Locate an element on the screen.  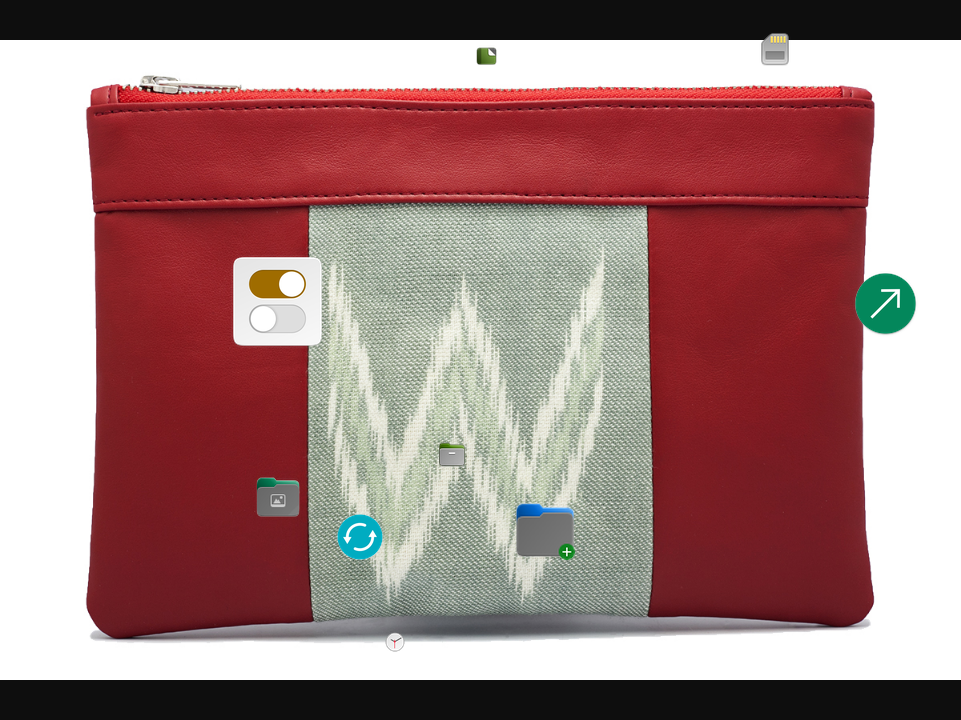
access time and date administrative settings is located at coordinates (395, 642).